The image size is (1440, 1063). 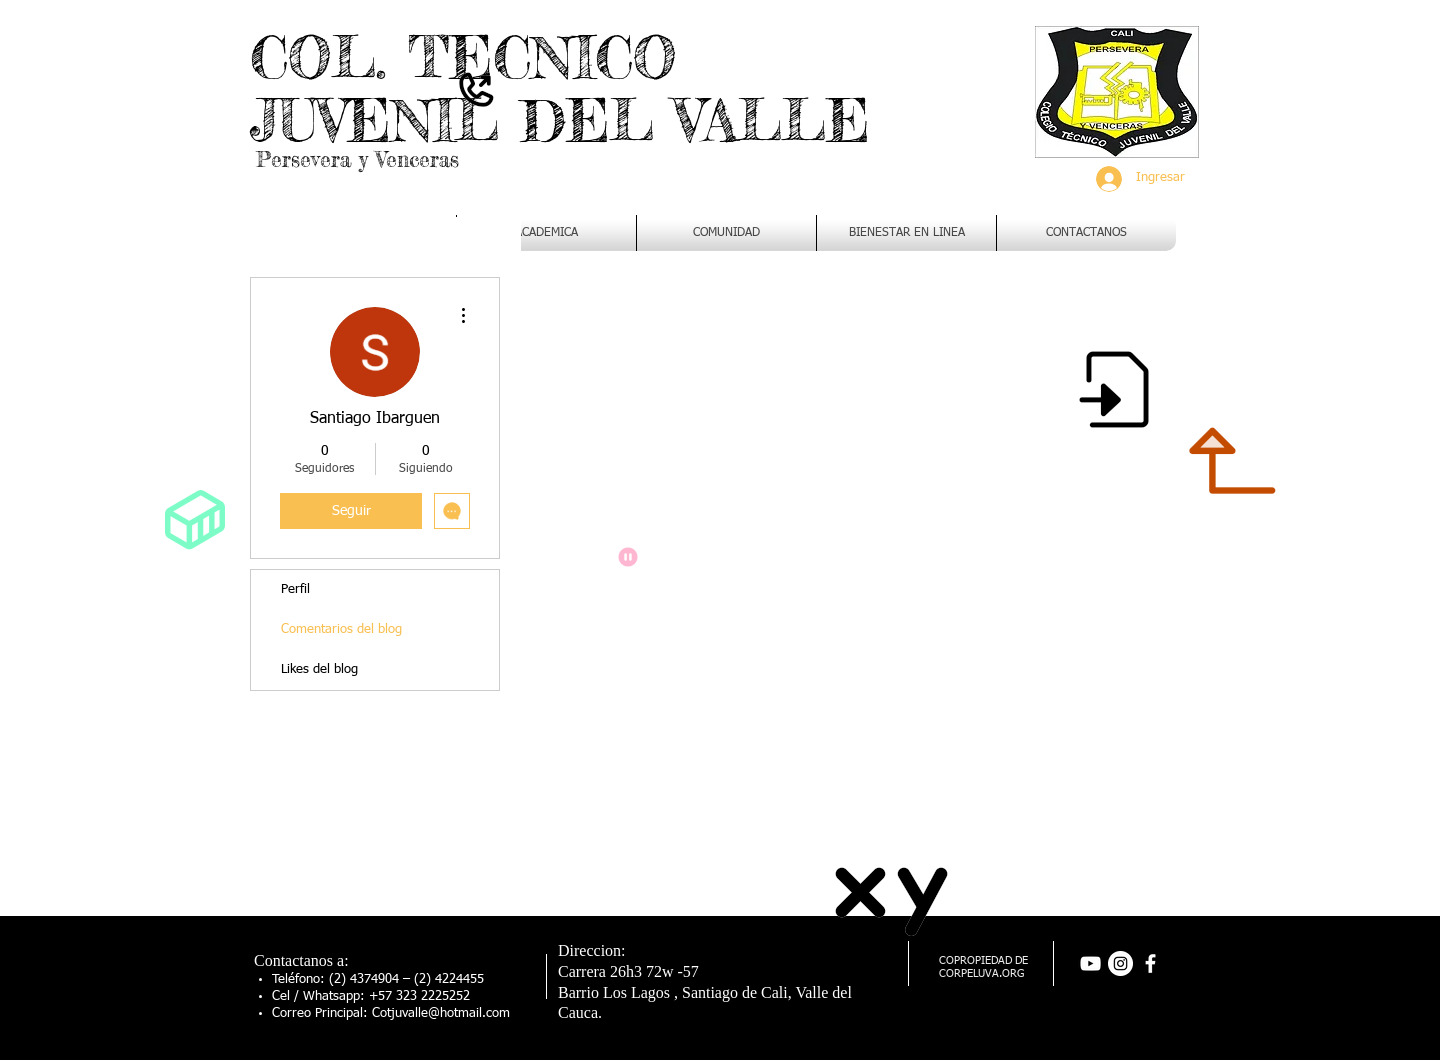 What do you see at coordinates (477, 89) in the screenshot?
I see `make an outgoing call` at bounding box center [477, 89].